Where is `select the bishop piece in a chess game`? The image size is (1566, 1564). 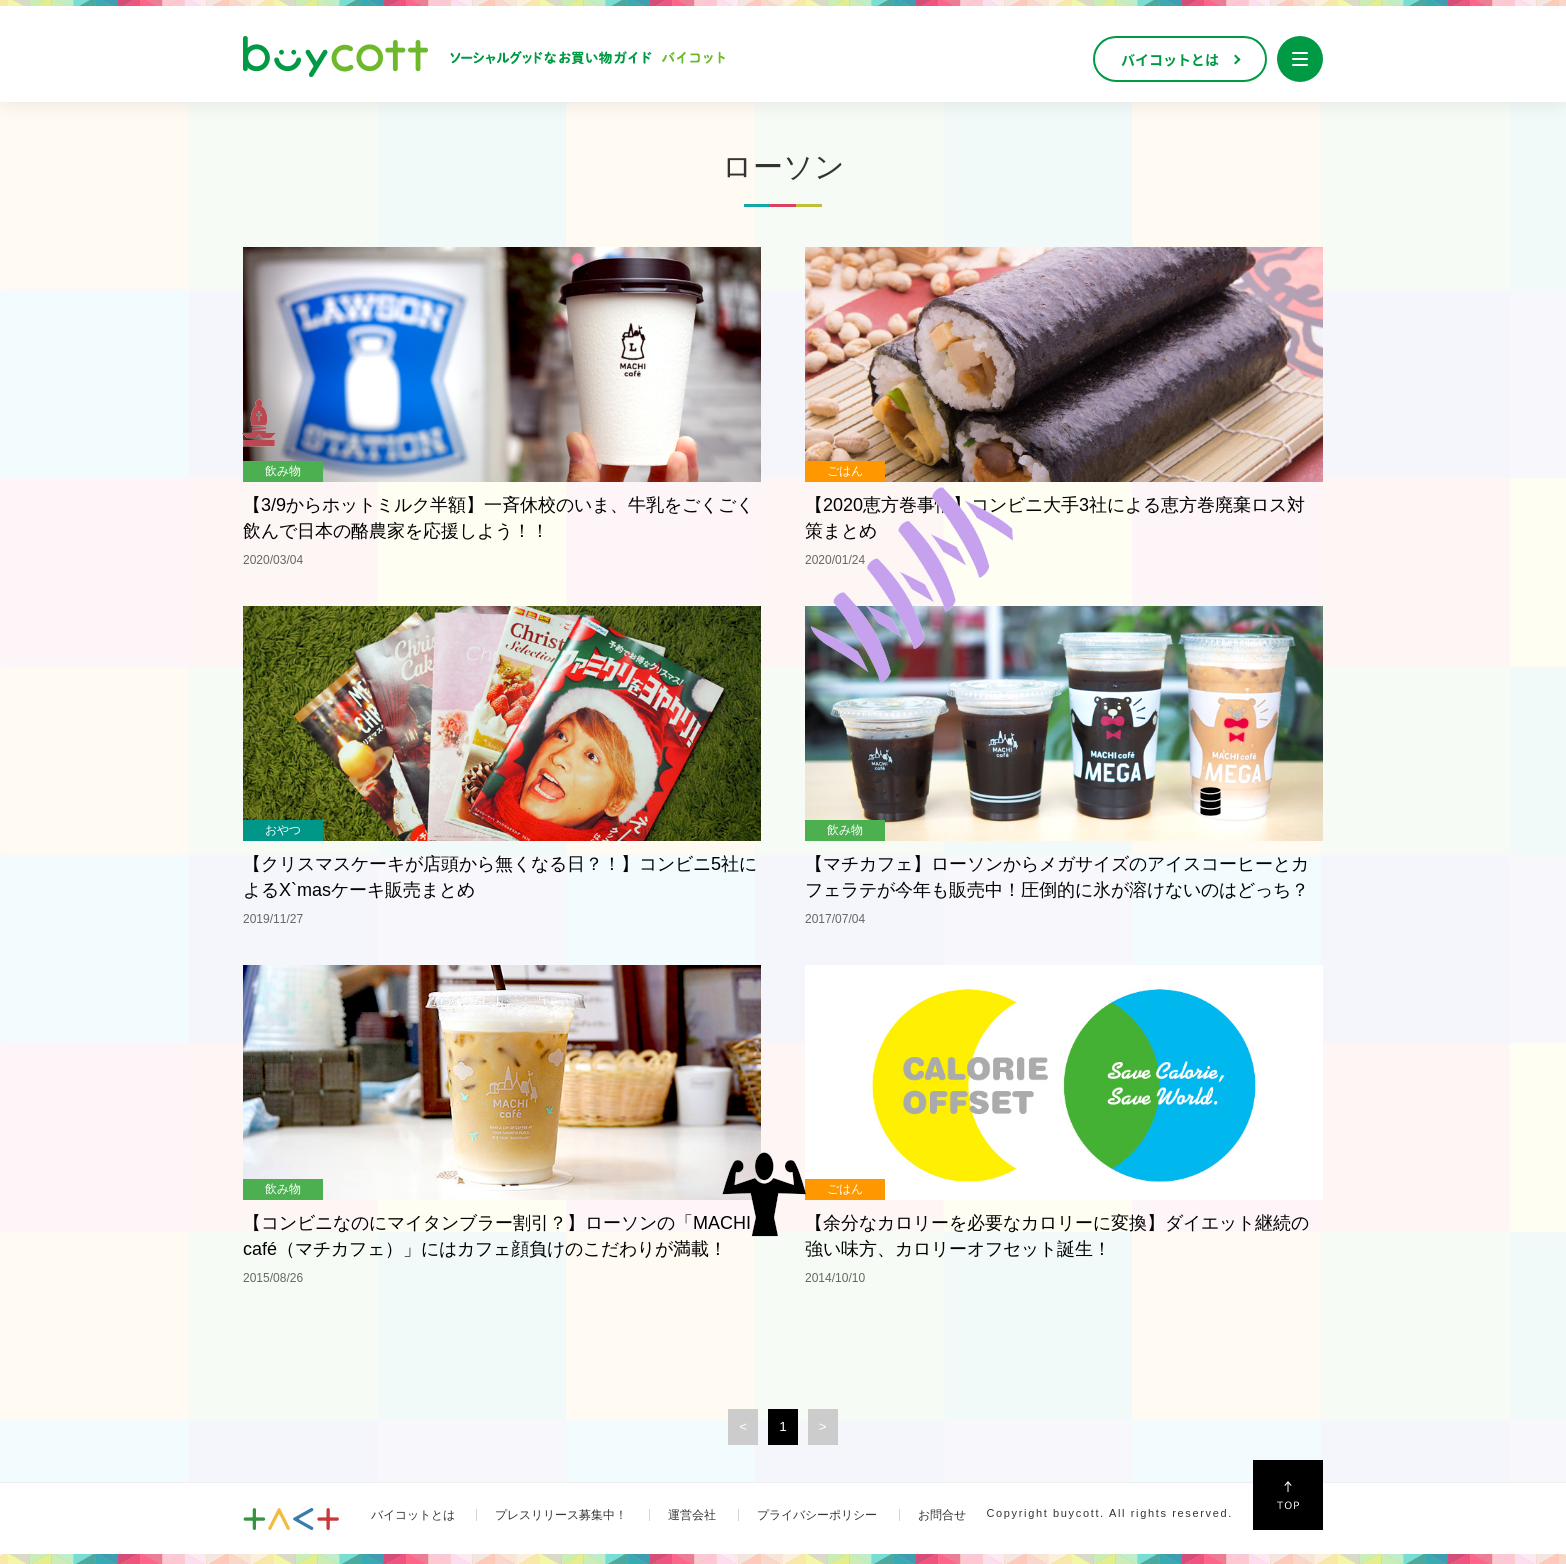
select the bishop piece in a chess game is located at coordinates (259, 423).